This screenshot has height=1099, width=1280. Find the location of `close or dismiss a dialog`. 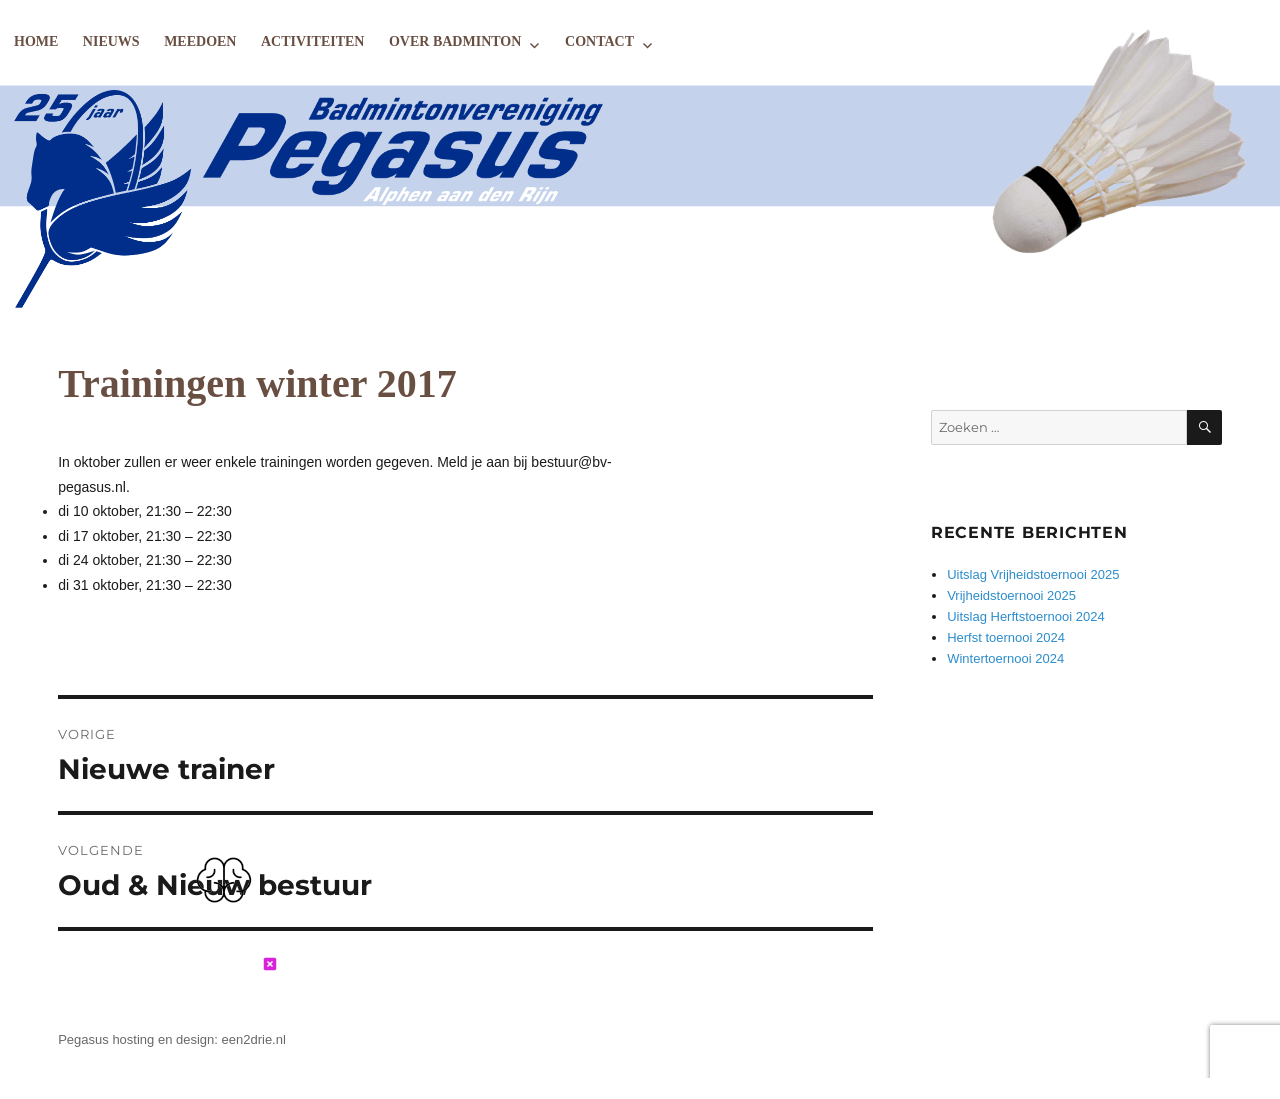

close or dismiss a dialog is located at coordinates (270, 964).